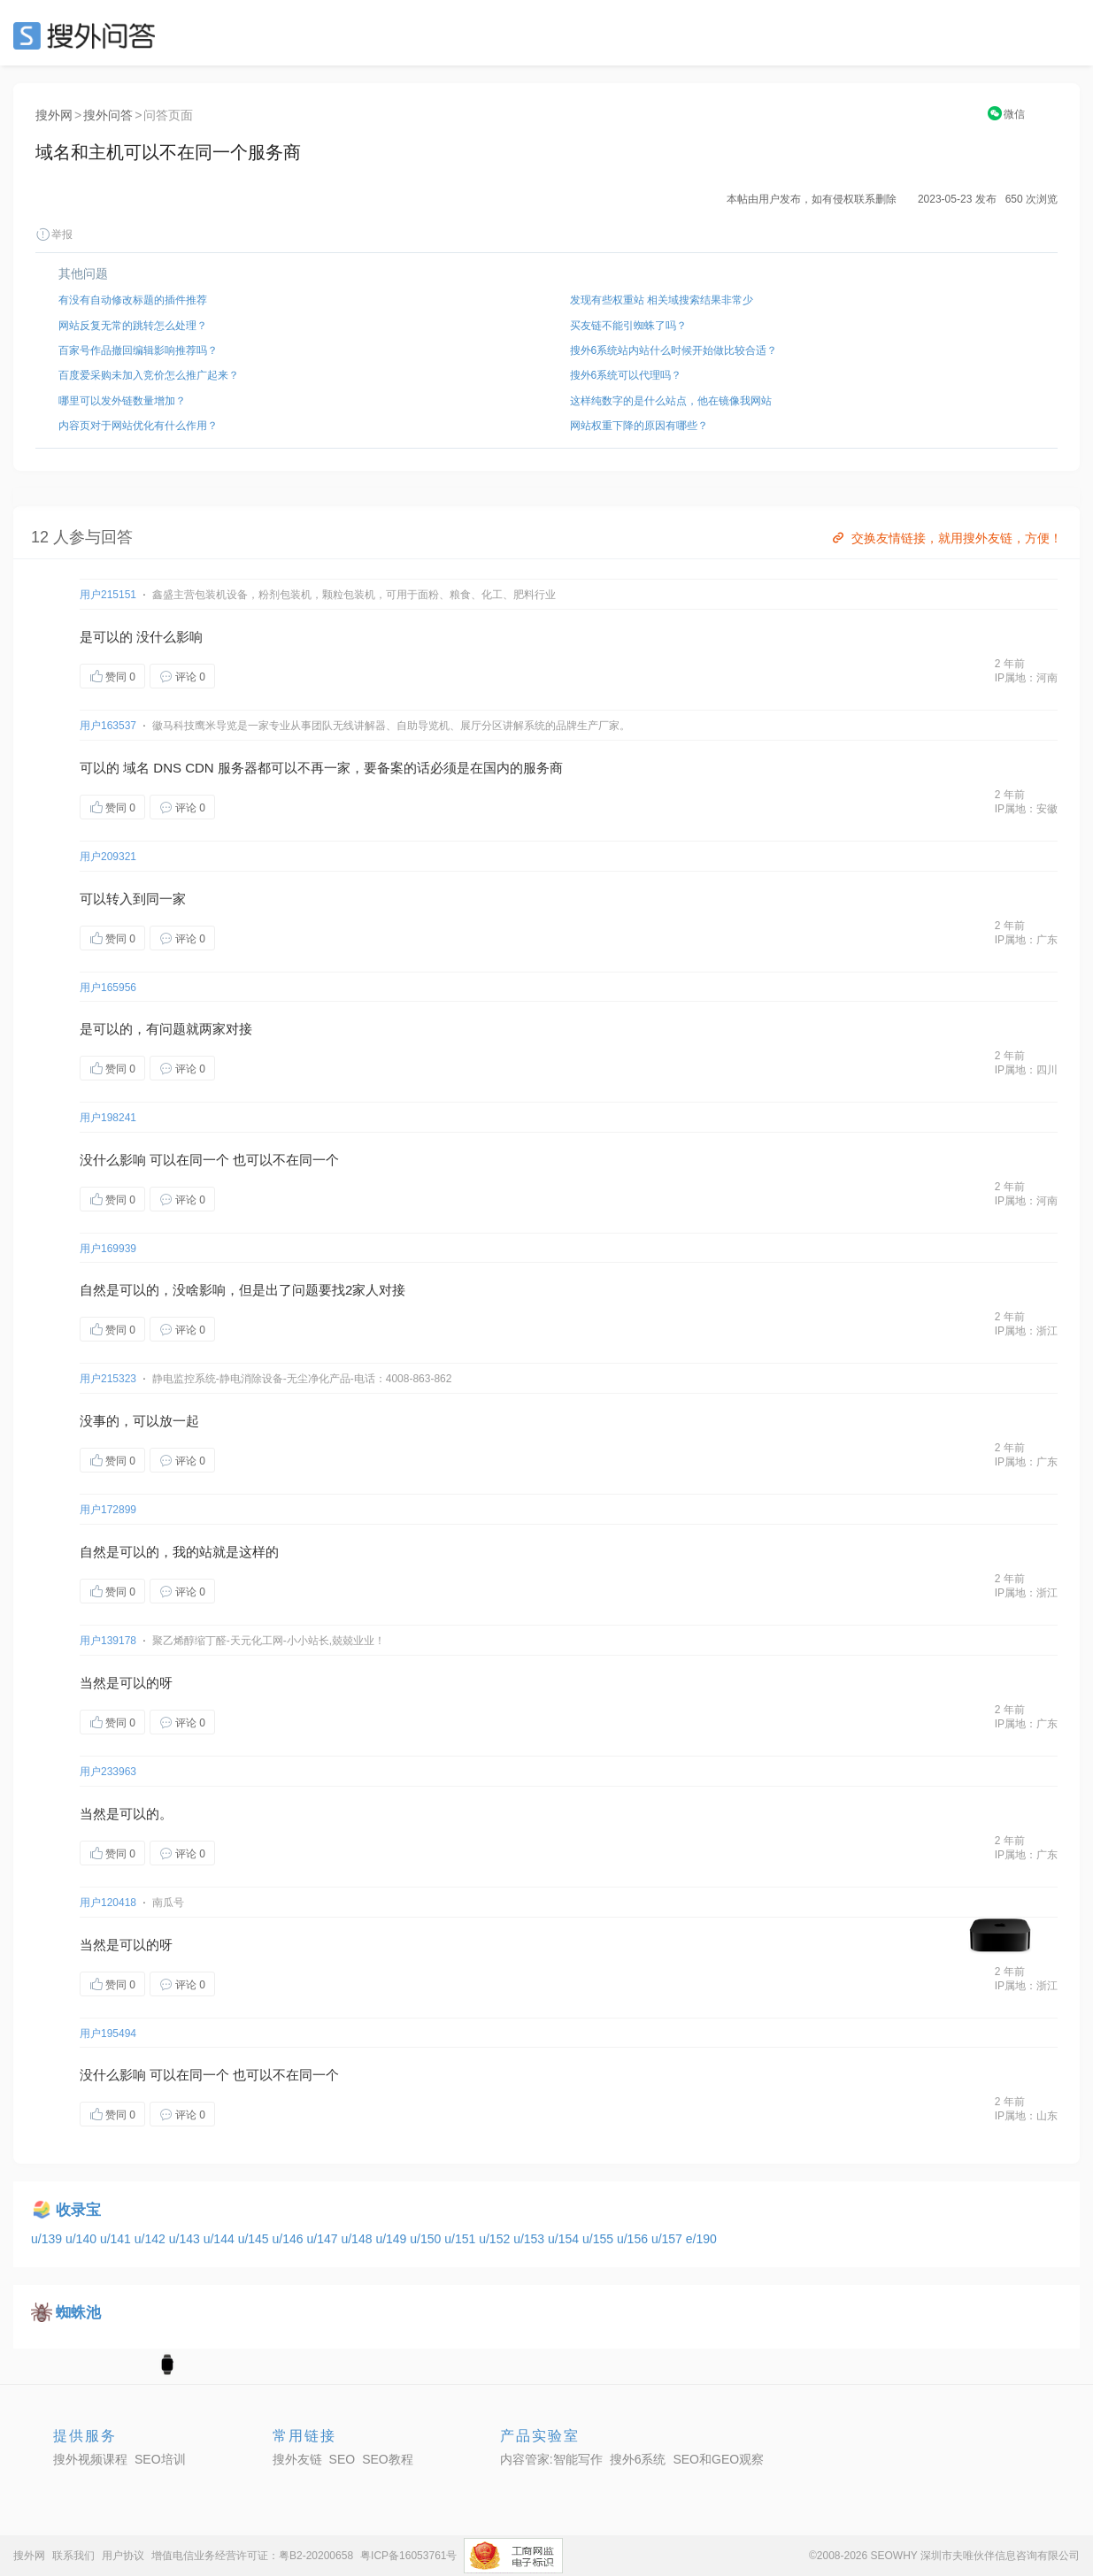 This screenshot has width=1093, height=2576. What do you see at coordinates (1000, 1926) in the screenshot?
I see `apple tv 4k (3rd generation) device` at bounding box center [1000, 1926].